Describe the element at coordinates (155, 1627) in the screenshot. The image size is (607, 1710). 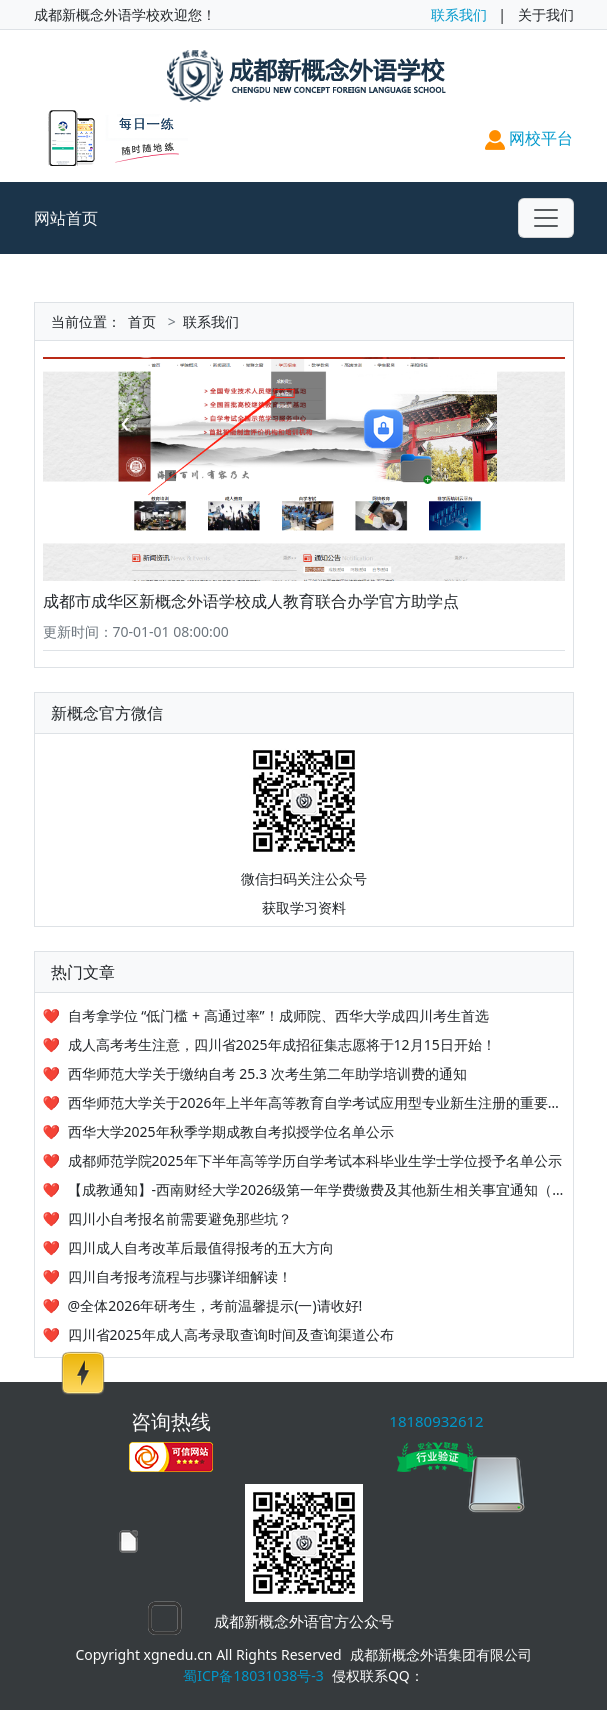
I see `empty checkbox or selection state` at that location.